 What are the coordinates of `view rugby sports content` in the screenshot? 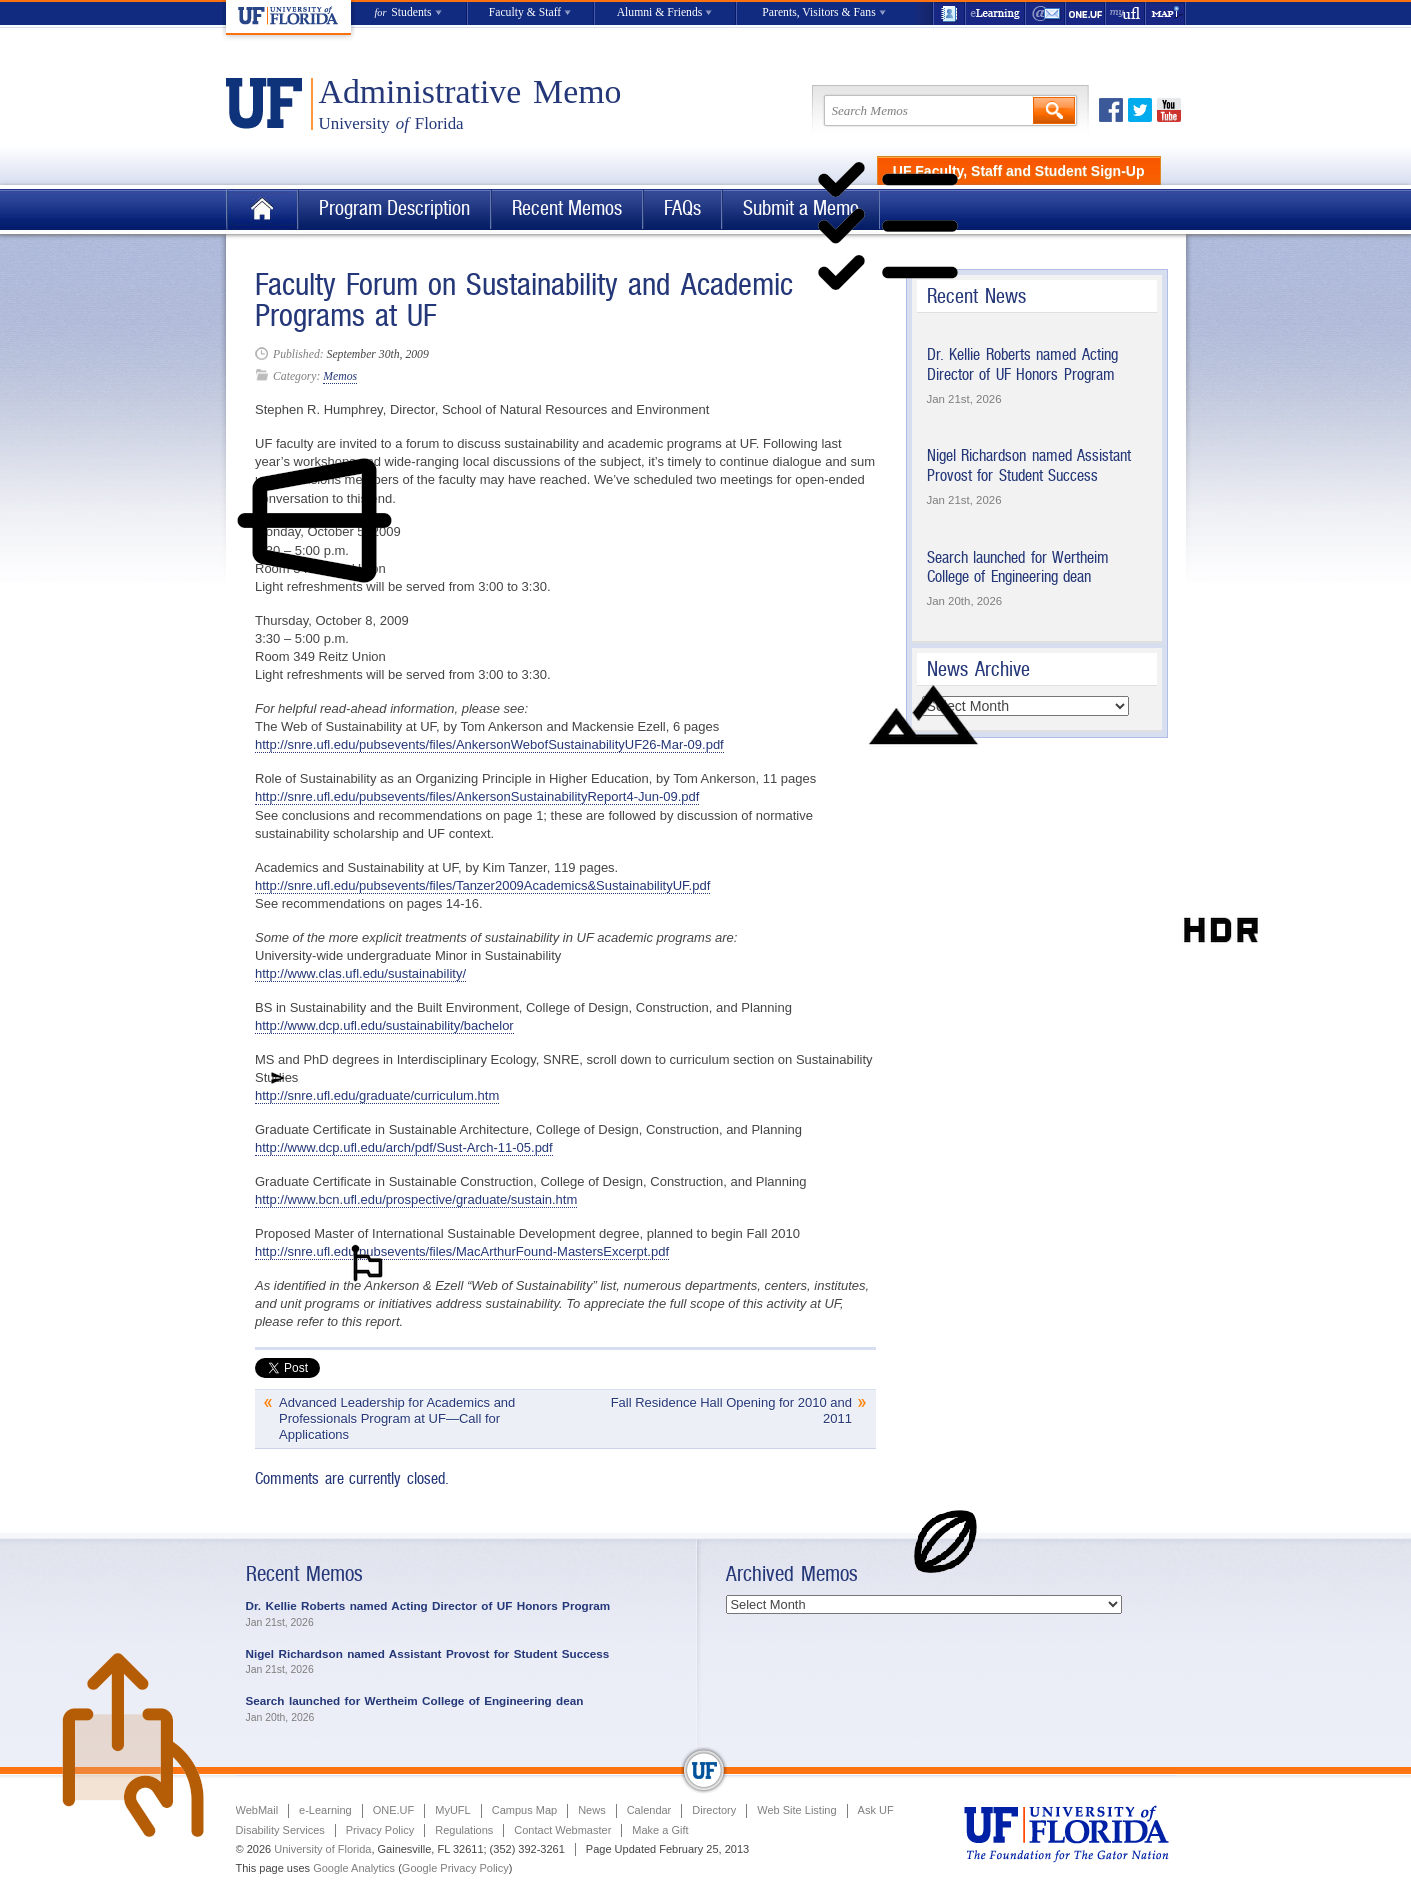 It's located at (945, 1541).